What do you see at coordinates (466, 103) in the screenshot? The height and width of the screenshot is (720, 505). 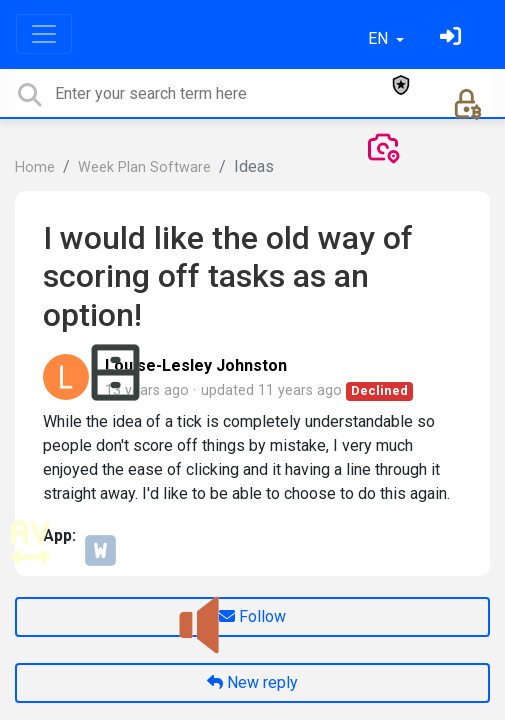 I see `secure bitcoin wallet or storage` at bounding box center [466, 103].